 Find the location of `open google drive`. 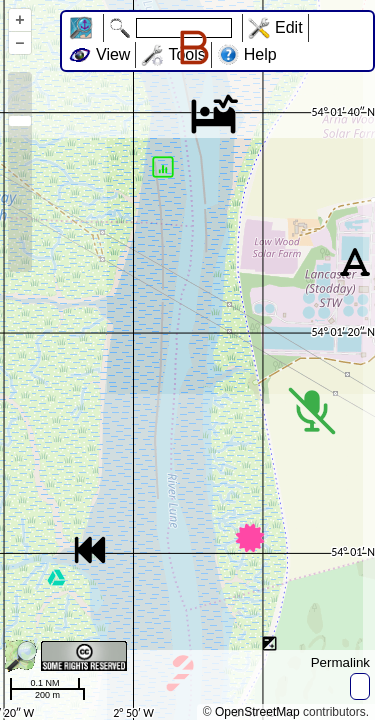

open google drive is located at coordinates (56, 577).